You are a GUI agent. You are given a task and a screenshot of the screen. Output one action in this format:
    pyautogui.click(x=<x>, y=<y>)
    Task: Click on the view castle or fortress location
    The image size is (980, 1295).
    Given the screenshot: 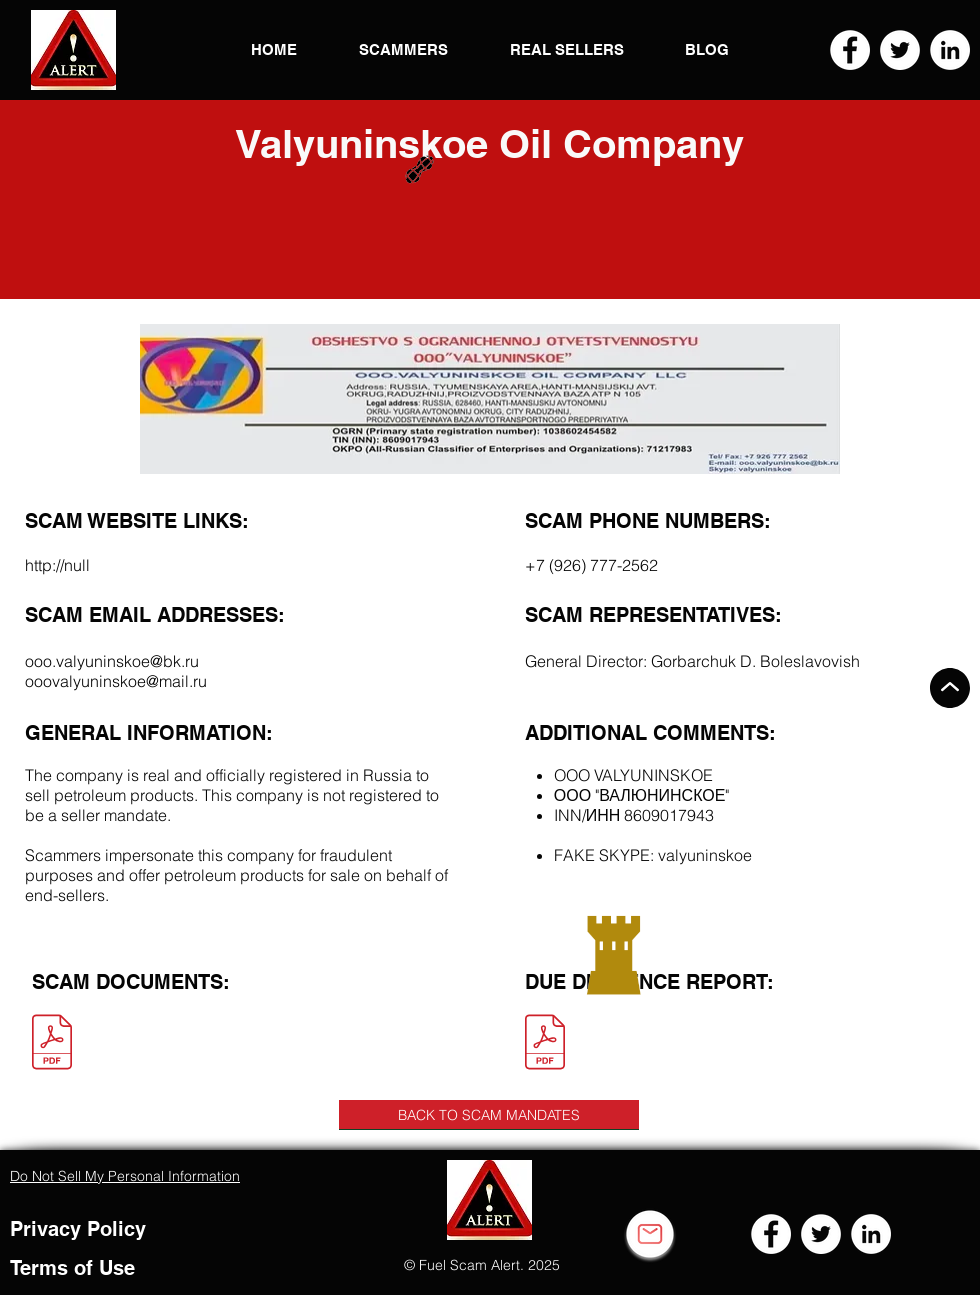 What is the action you would take?
    pyautogui.click(x=614, y=955)
    